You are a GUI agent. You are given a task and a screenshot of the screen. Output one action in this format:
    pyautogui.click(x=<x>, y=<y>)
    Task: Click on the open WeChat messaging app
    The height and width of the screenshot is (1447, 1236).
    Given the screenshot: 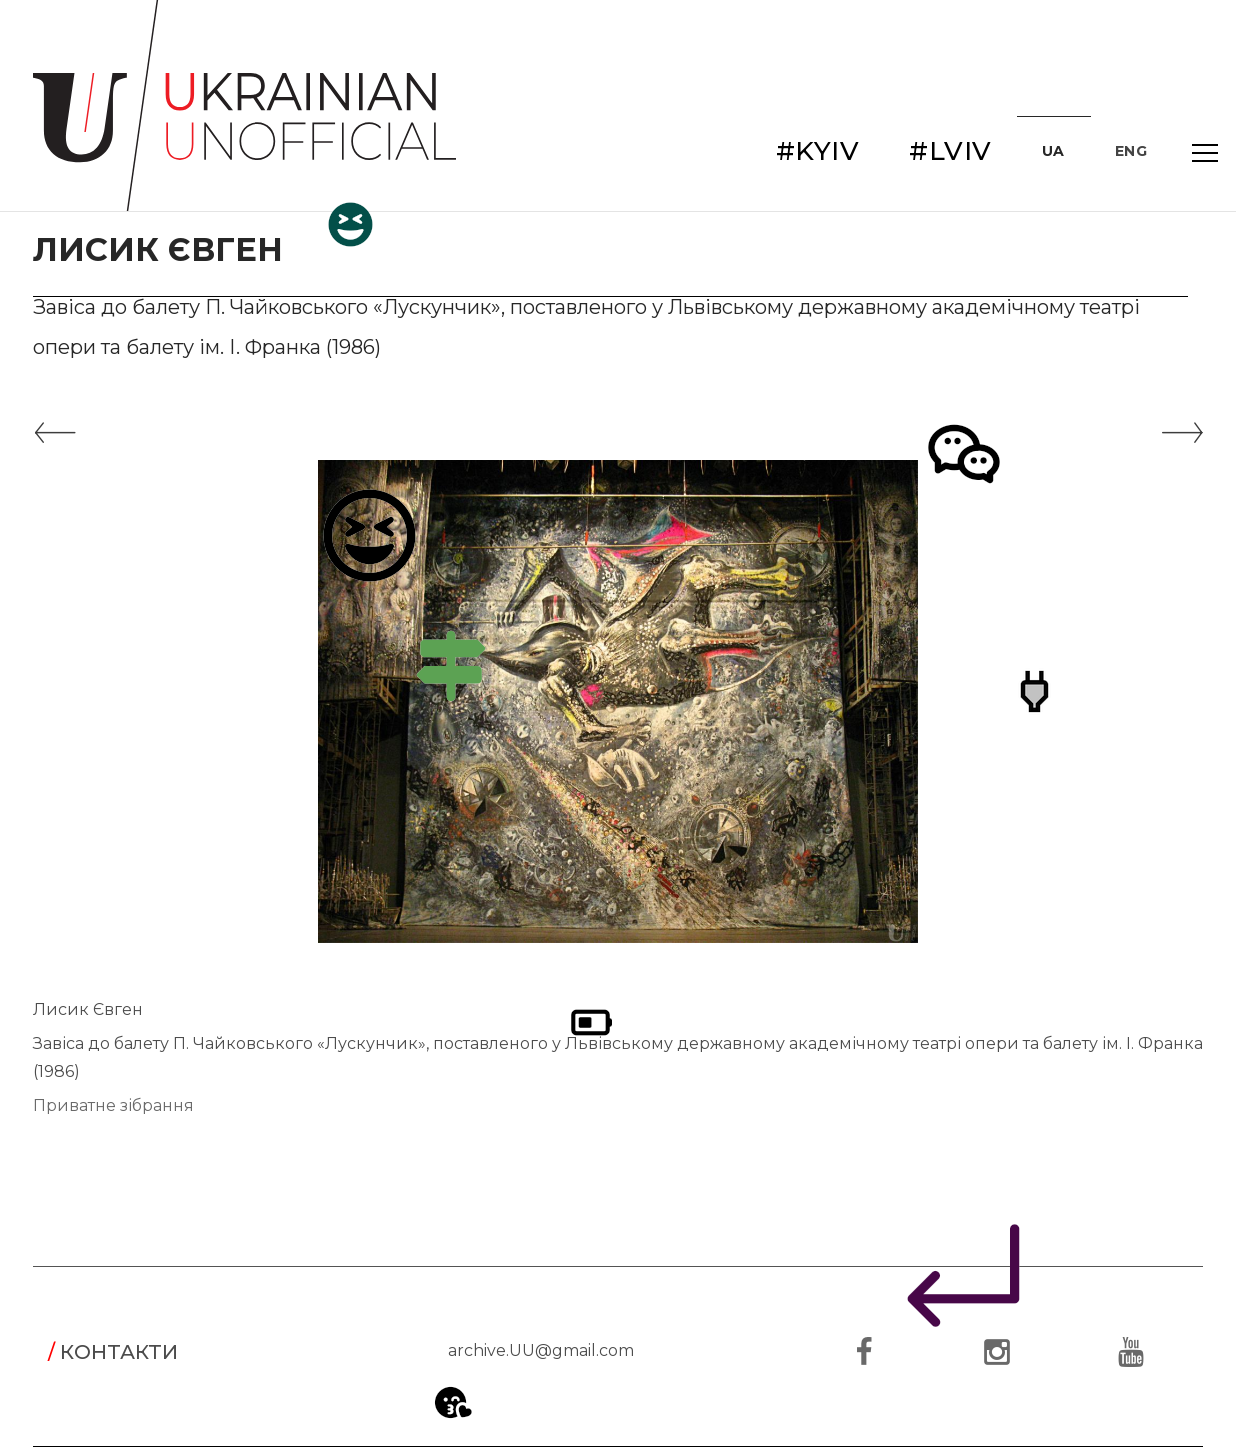 What is the action you would take?
    pyautogui.click(x=964, y=454)
    